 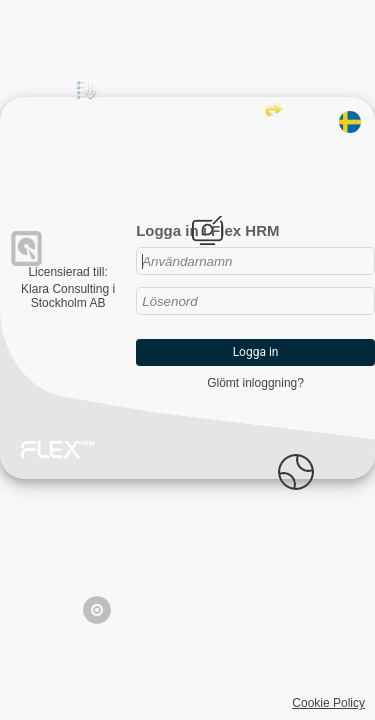 What do you see at coordinates (87, 90) in the screenshot?
I see `sort items in ascending order` at bounding box center [87, 90].